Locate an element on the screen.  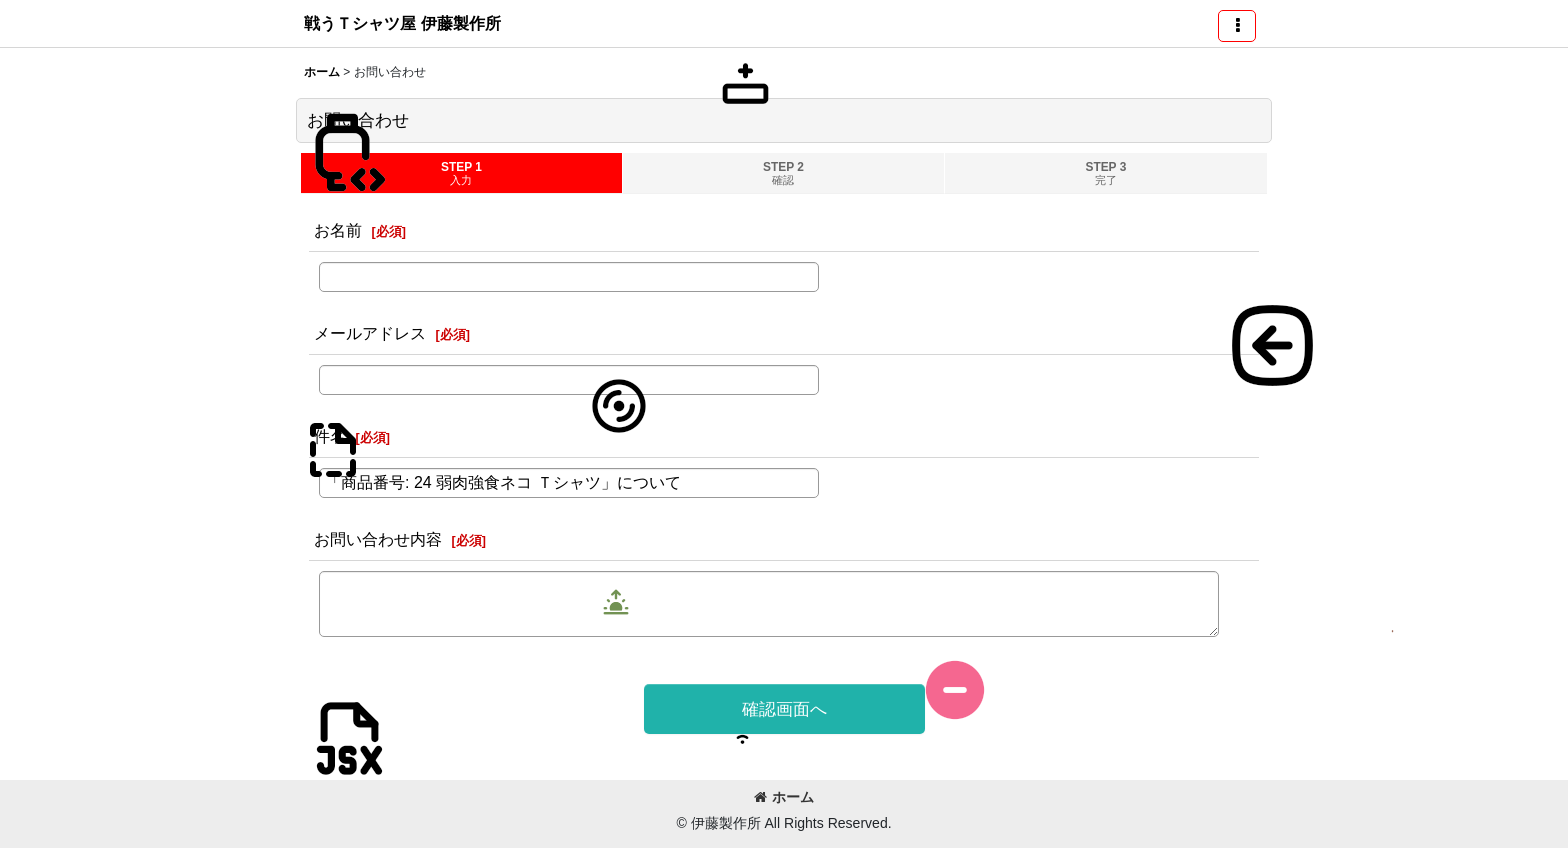
play or access music library is located at coordinates (619, 406).